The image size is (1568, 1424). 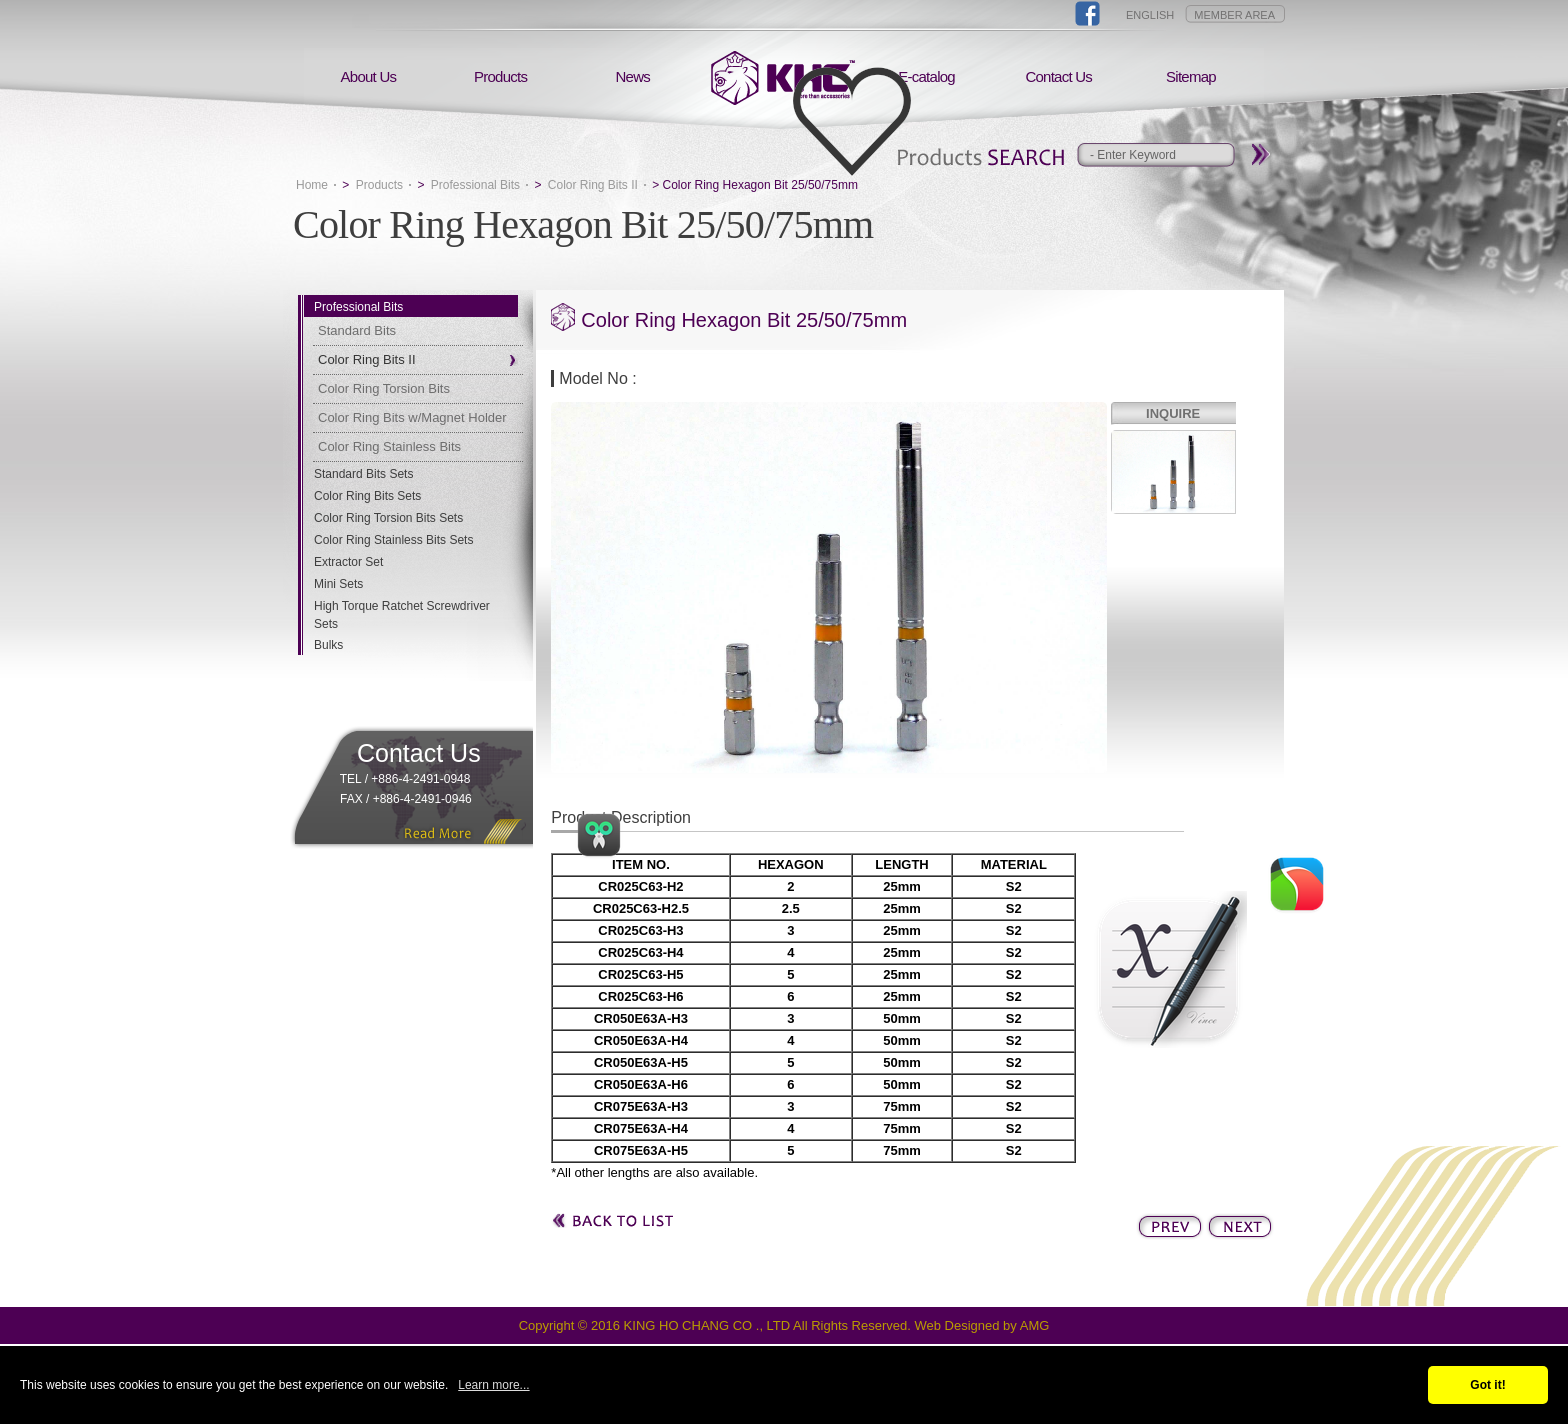 What do you see at coordinates (852, 120) in the screenshot?
I see `view community or social applications` at bounding box center [852, 120].